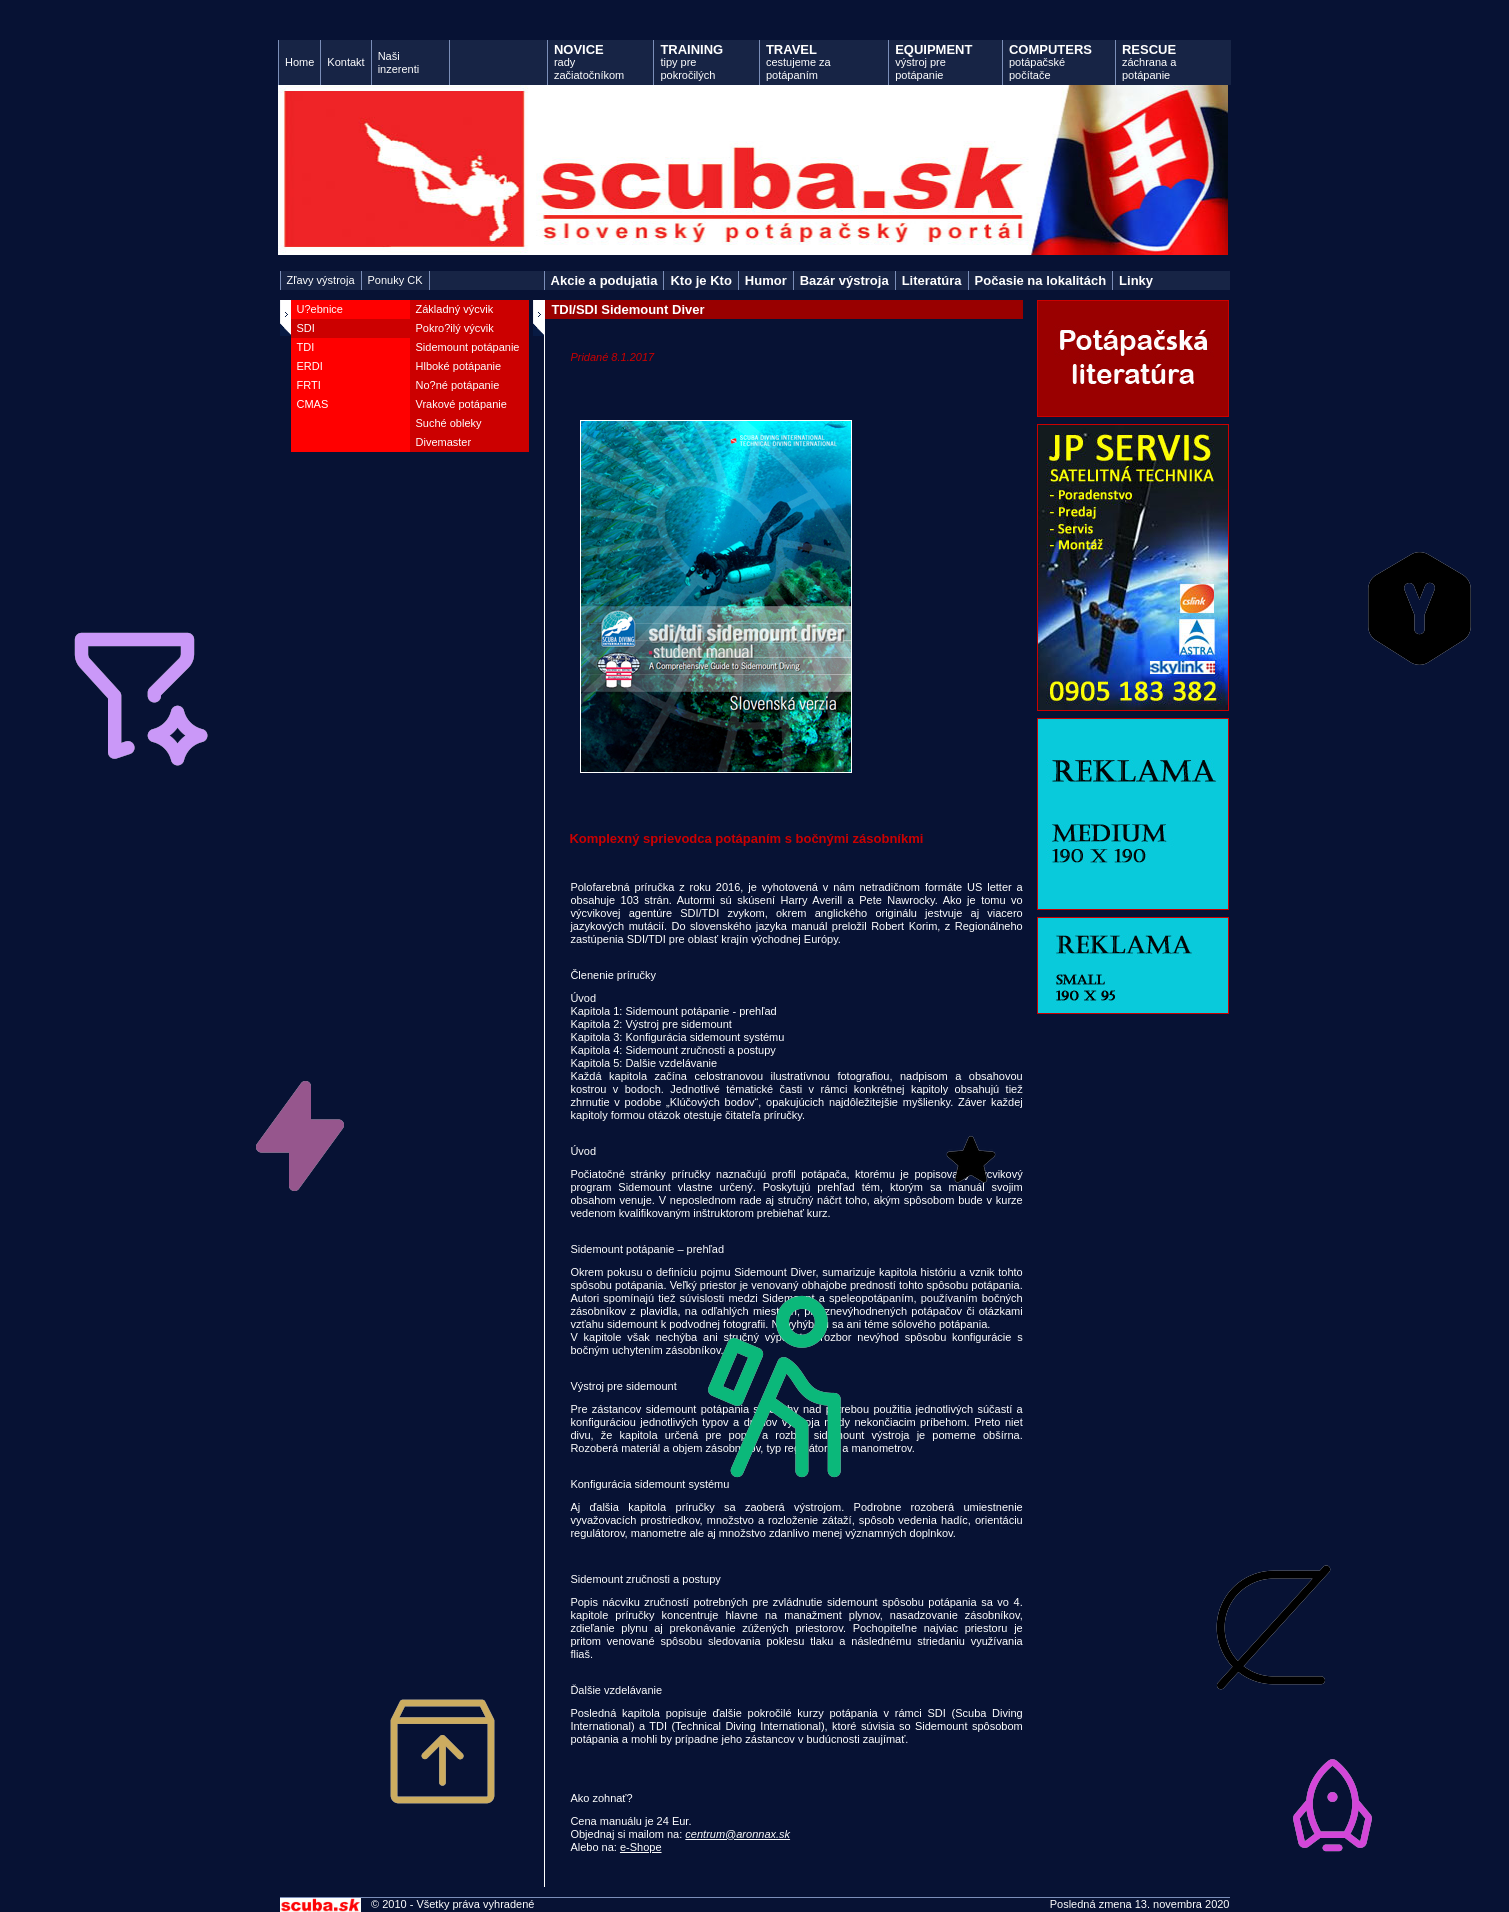 The width and height of the screenshot is (1509, 1912). I want to click on upload a file or package, so click(442, 1751).